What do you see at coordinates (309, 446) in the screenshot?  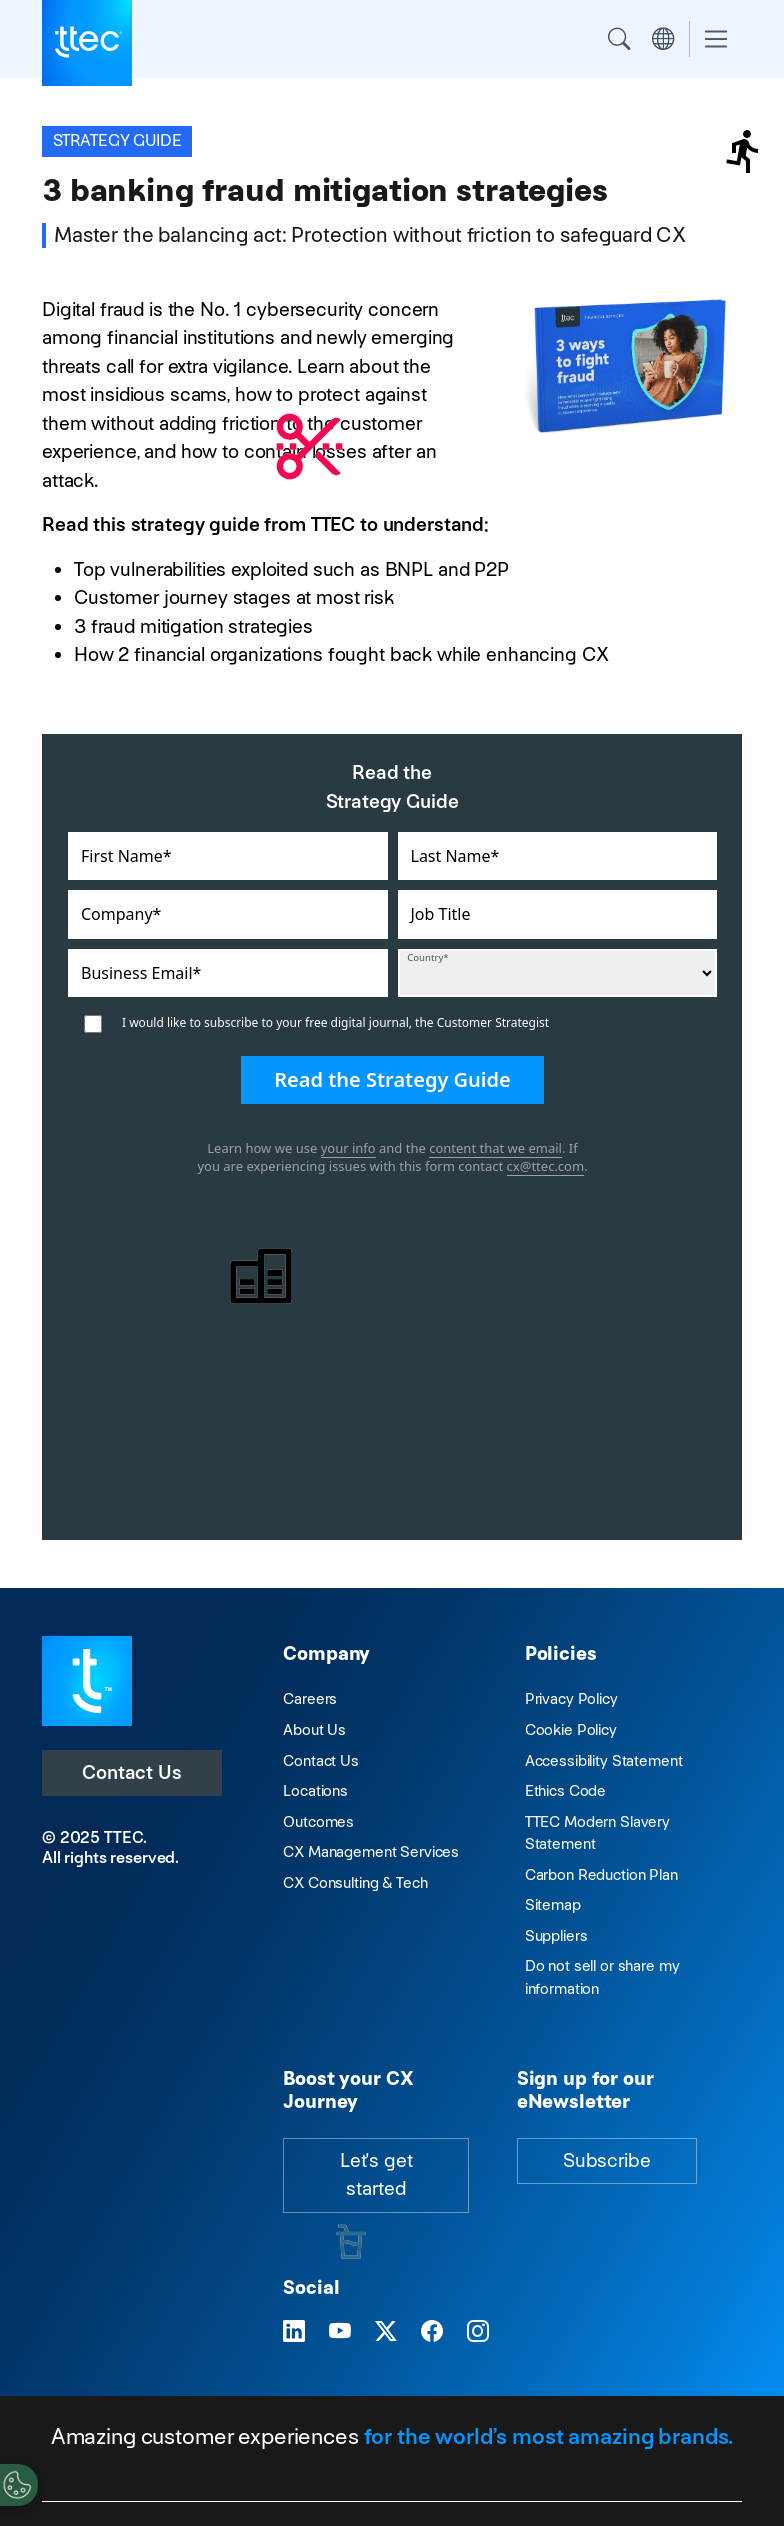 I see `cut selected content to clipboard` at bounding box center [309, 446].